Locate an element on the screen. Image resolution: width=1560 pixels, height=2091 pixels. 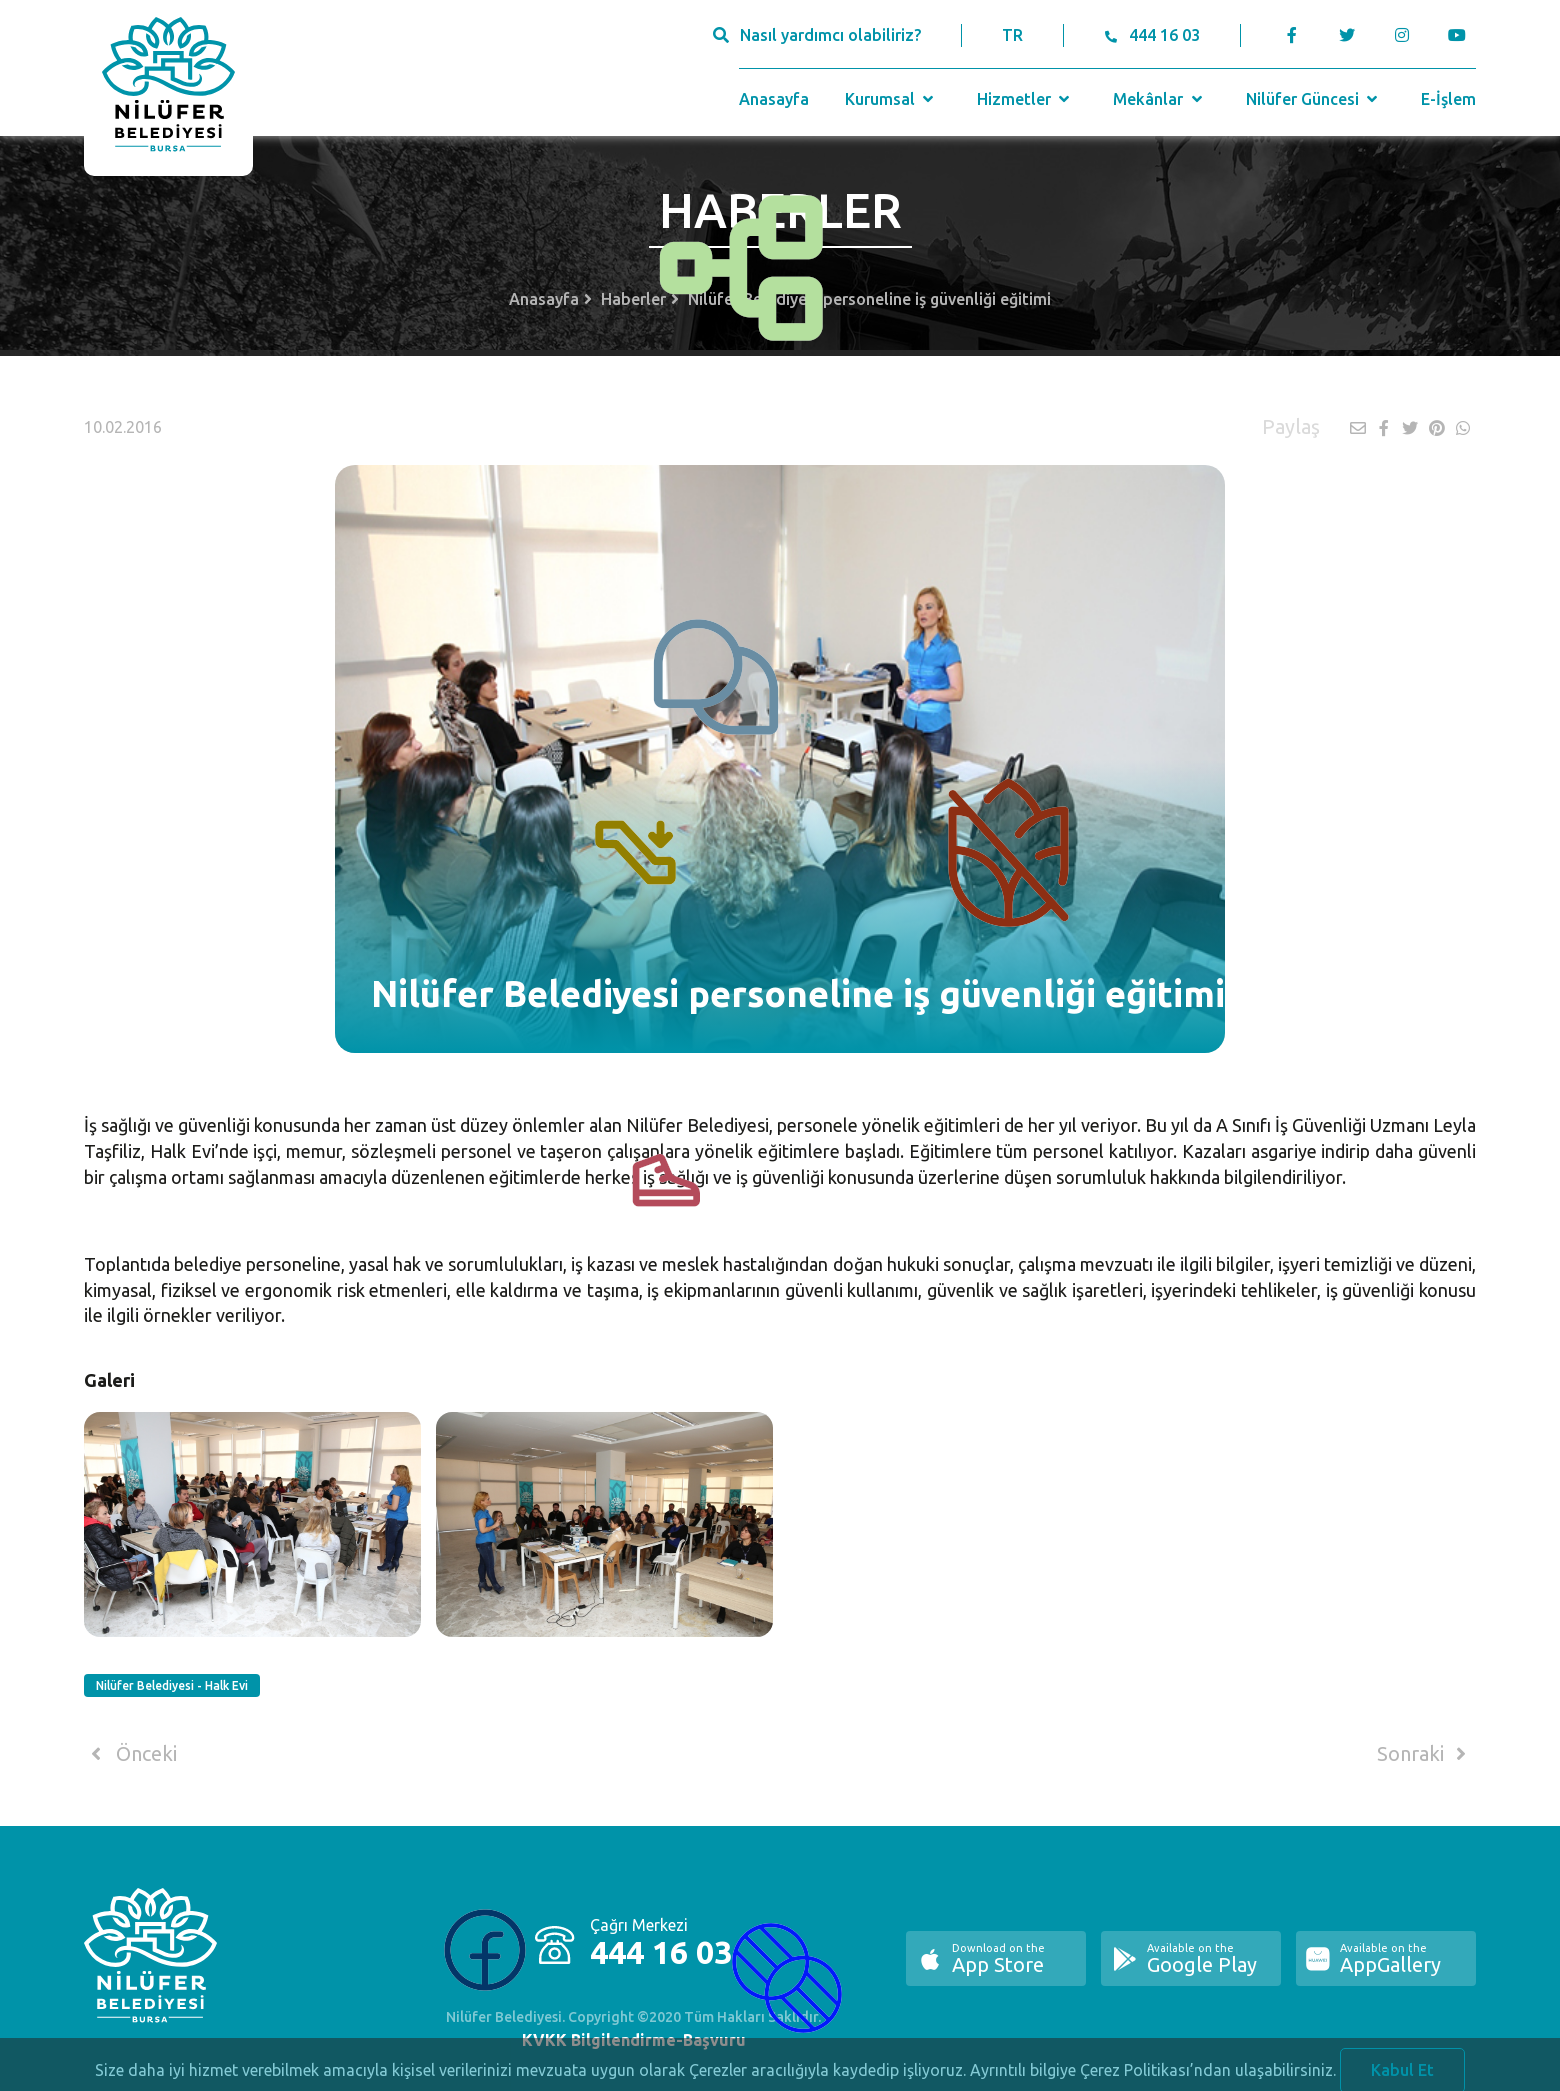
exclude overlapping elements from selection is located at coordinates (787, 1978).